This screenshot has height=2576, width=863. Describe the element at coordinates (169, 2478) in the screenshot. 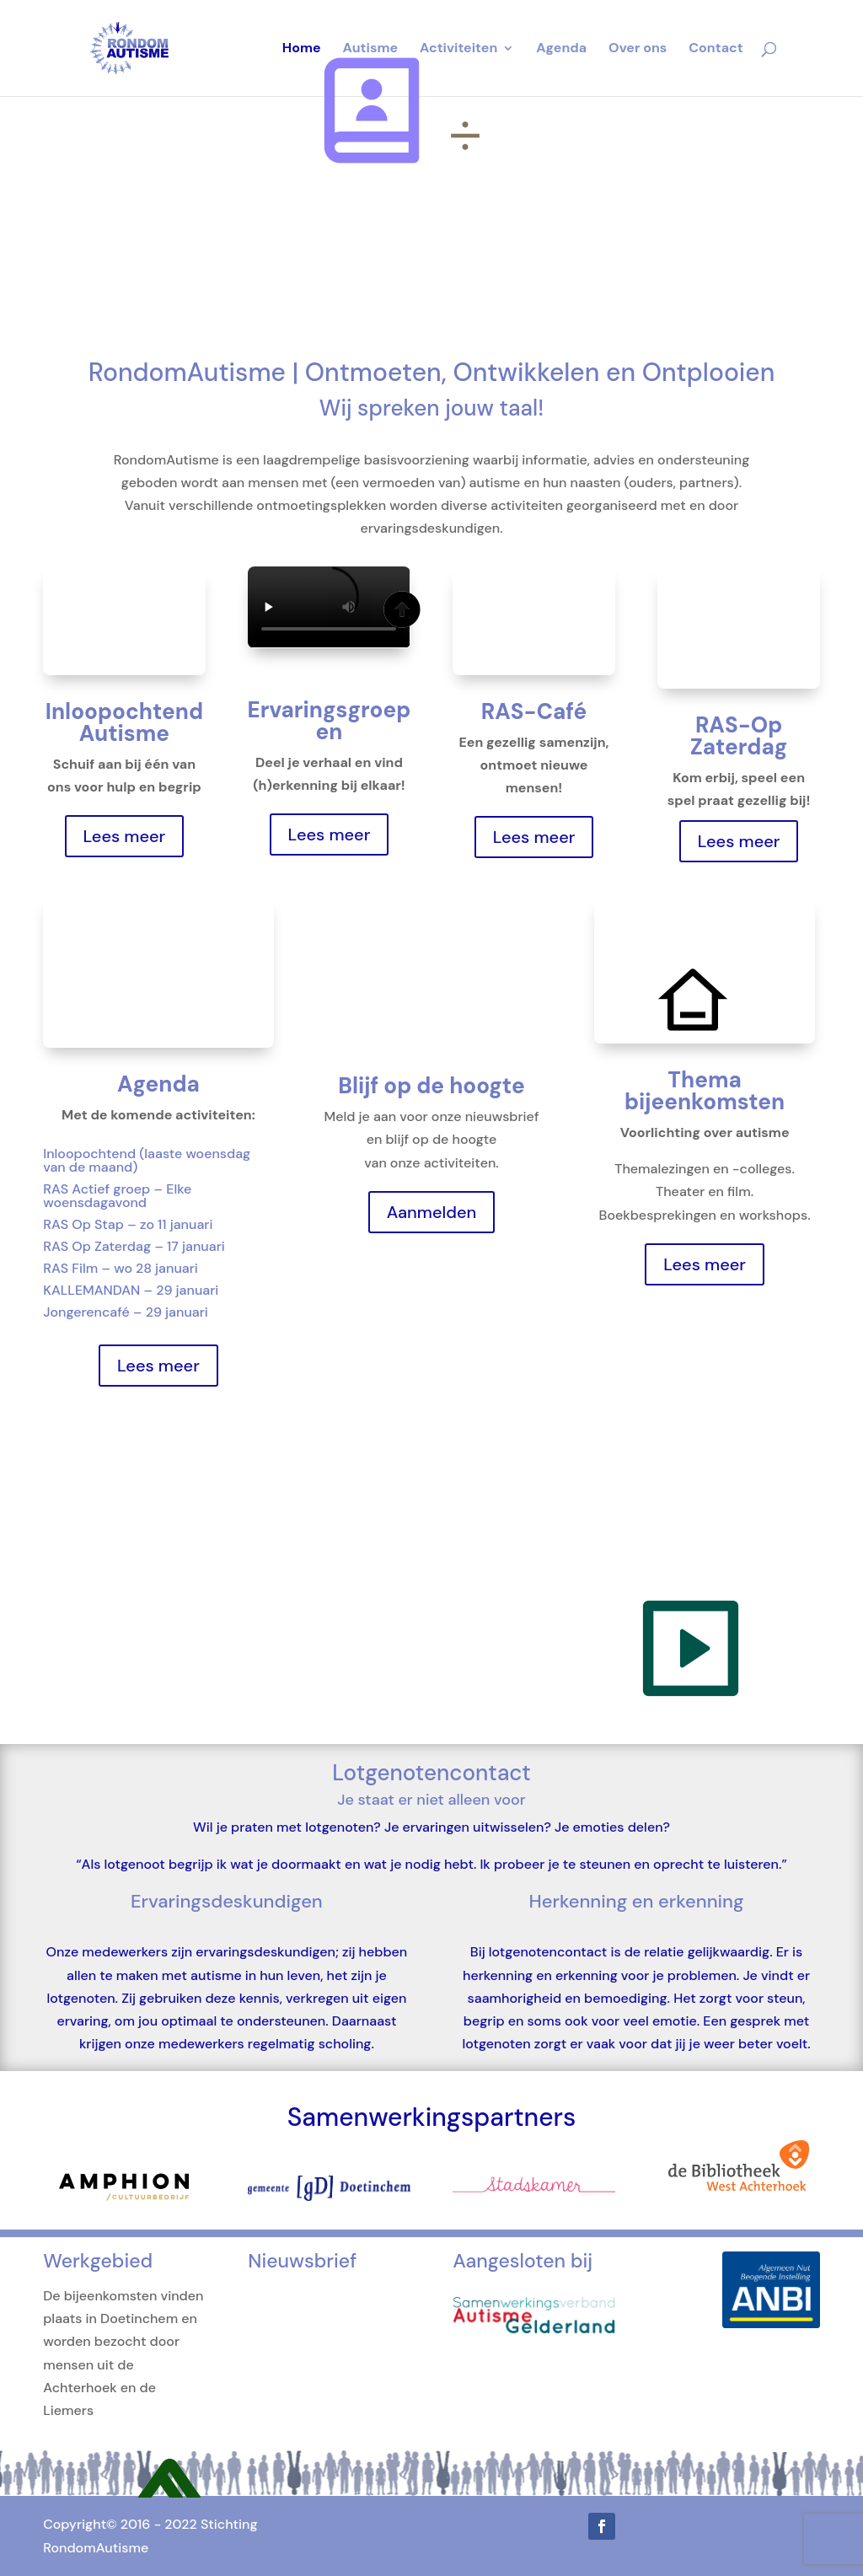

I see `launch THE FINALS game` at that location.